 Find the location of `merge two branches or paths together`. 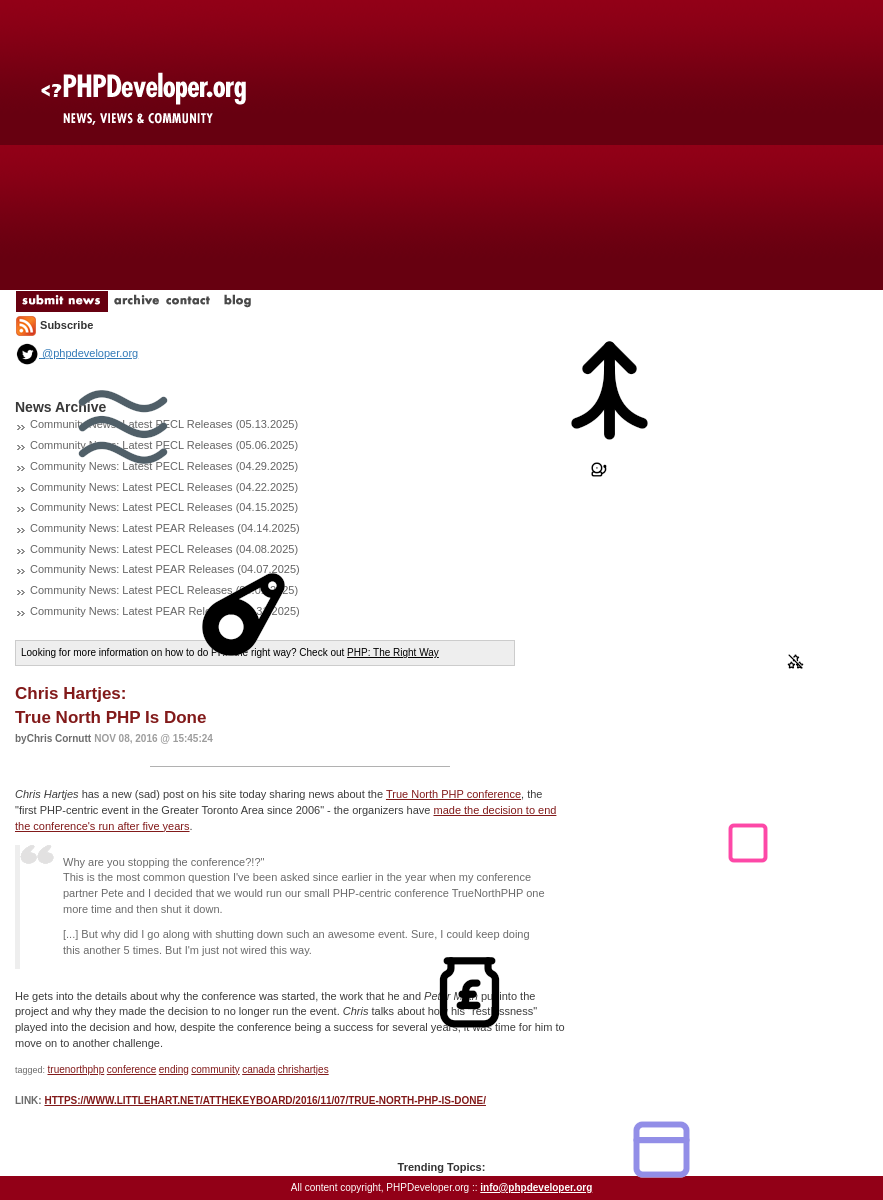

merge two branches or paths together is located at coordinates (609, 390).